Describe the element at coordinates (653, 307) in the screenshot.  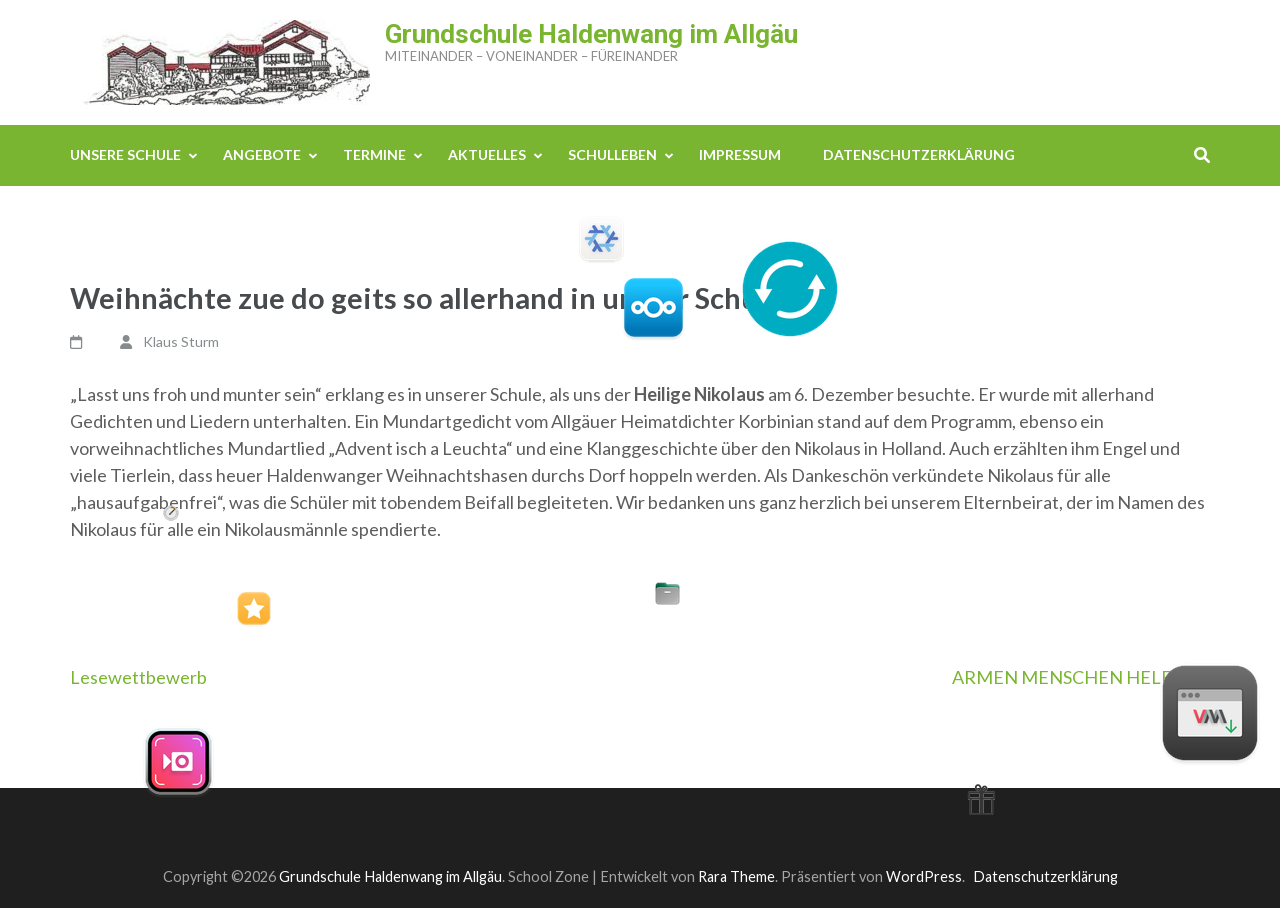
I see `open ownCloud file sync and sharing app` at that location.